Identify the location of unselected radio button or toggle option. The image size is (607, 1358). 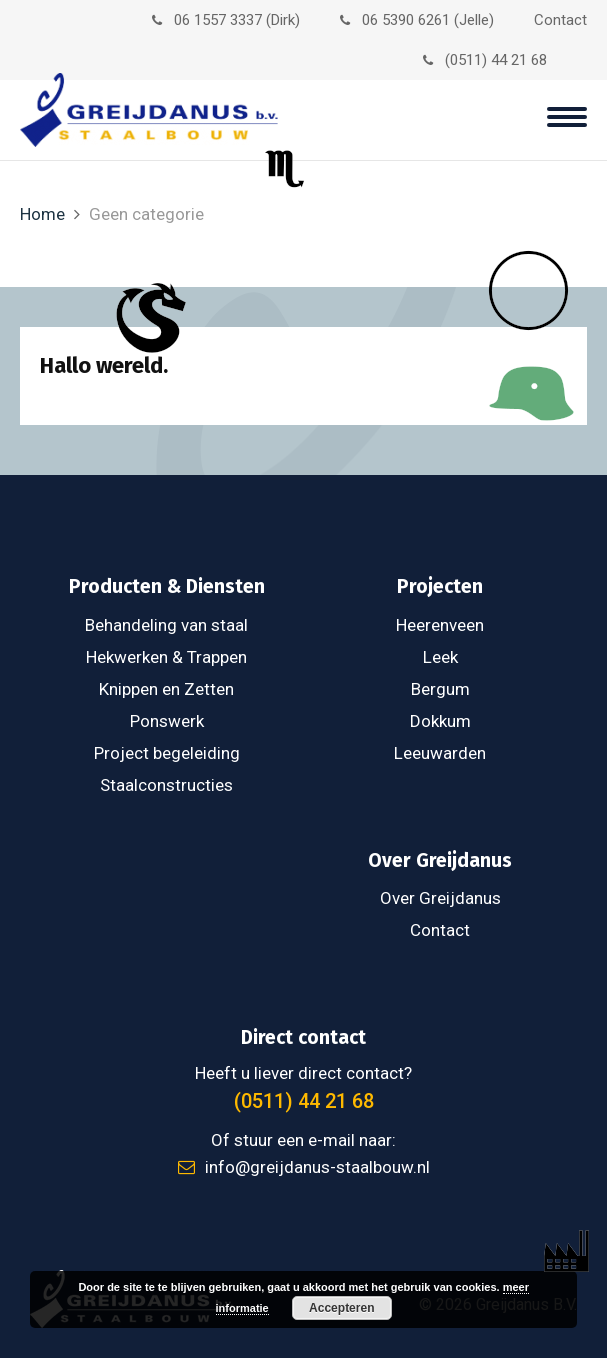
(528, 290).